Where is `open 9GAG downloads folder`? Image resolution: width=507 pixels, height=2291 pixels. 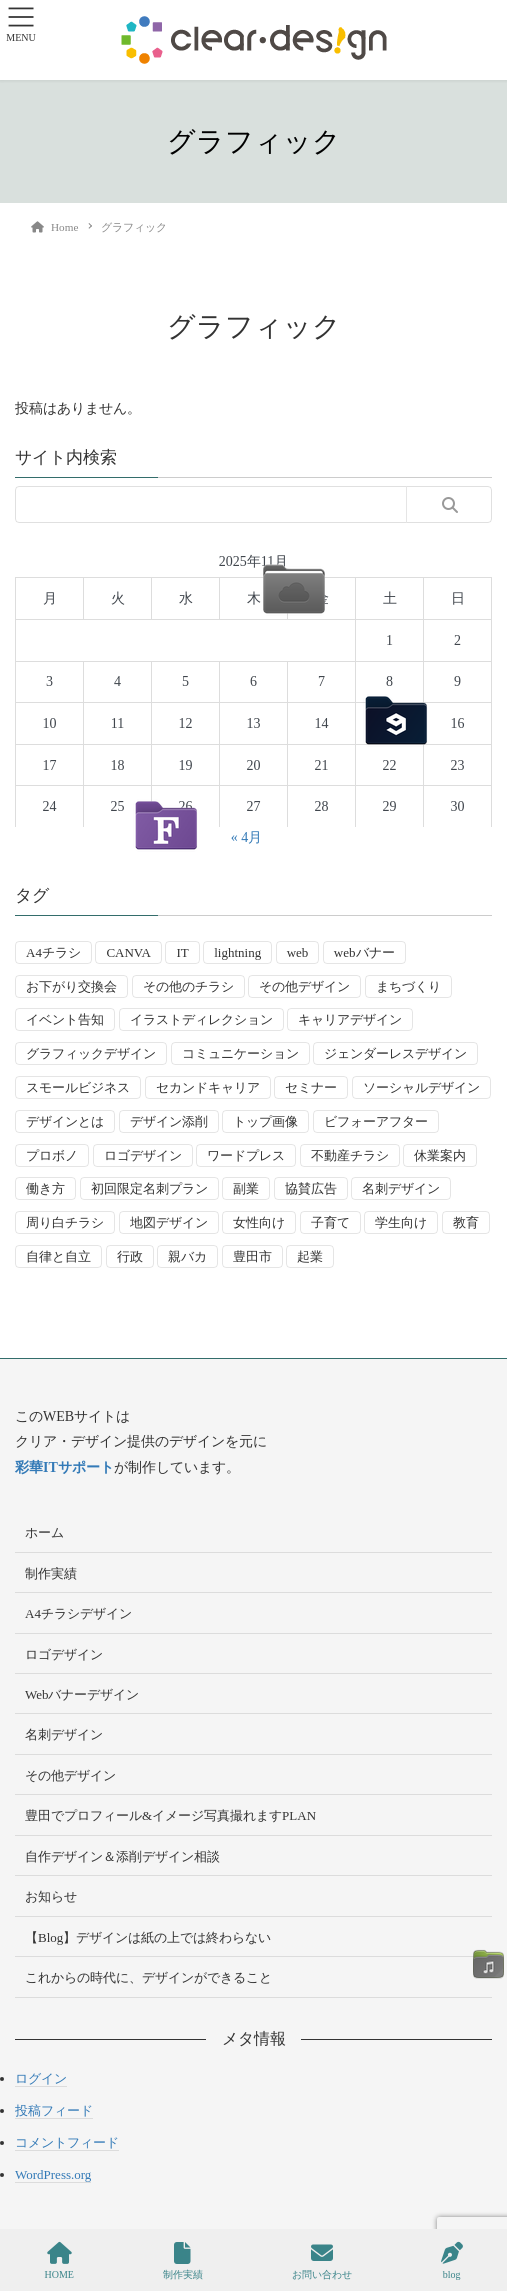 open 9GAG downloads folder is located at coordinates (396, 722).